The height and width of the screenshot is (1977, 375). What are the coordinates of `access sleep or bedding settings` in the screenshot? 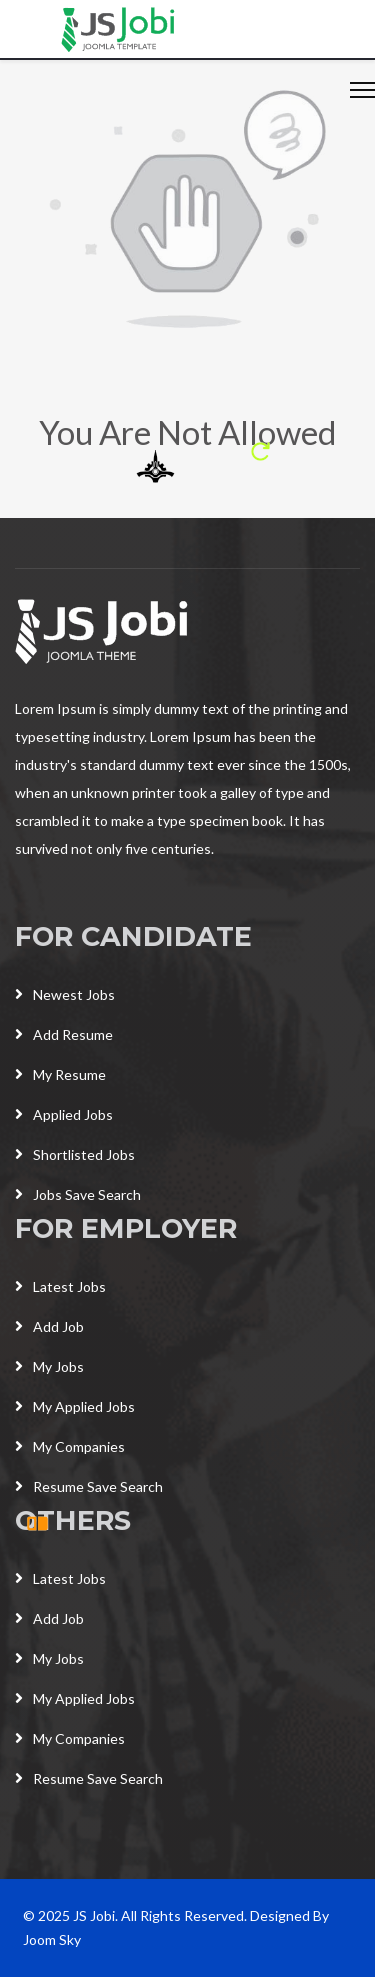 It's located at (37, 1523).